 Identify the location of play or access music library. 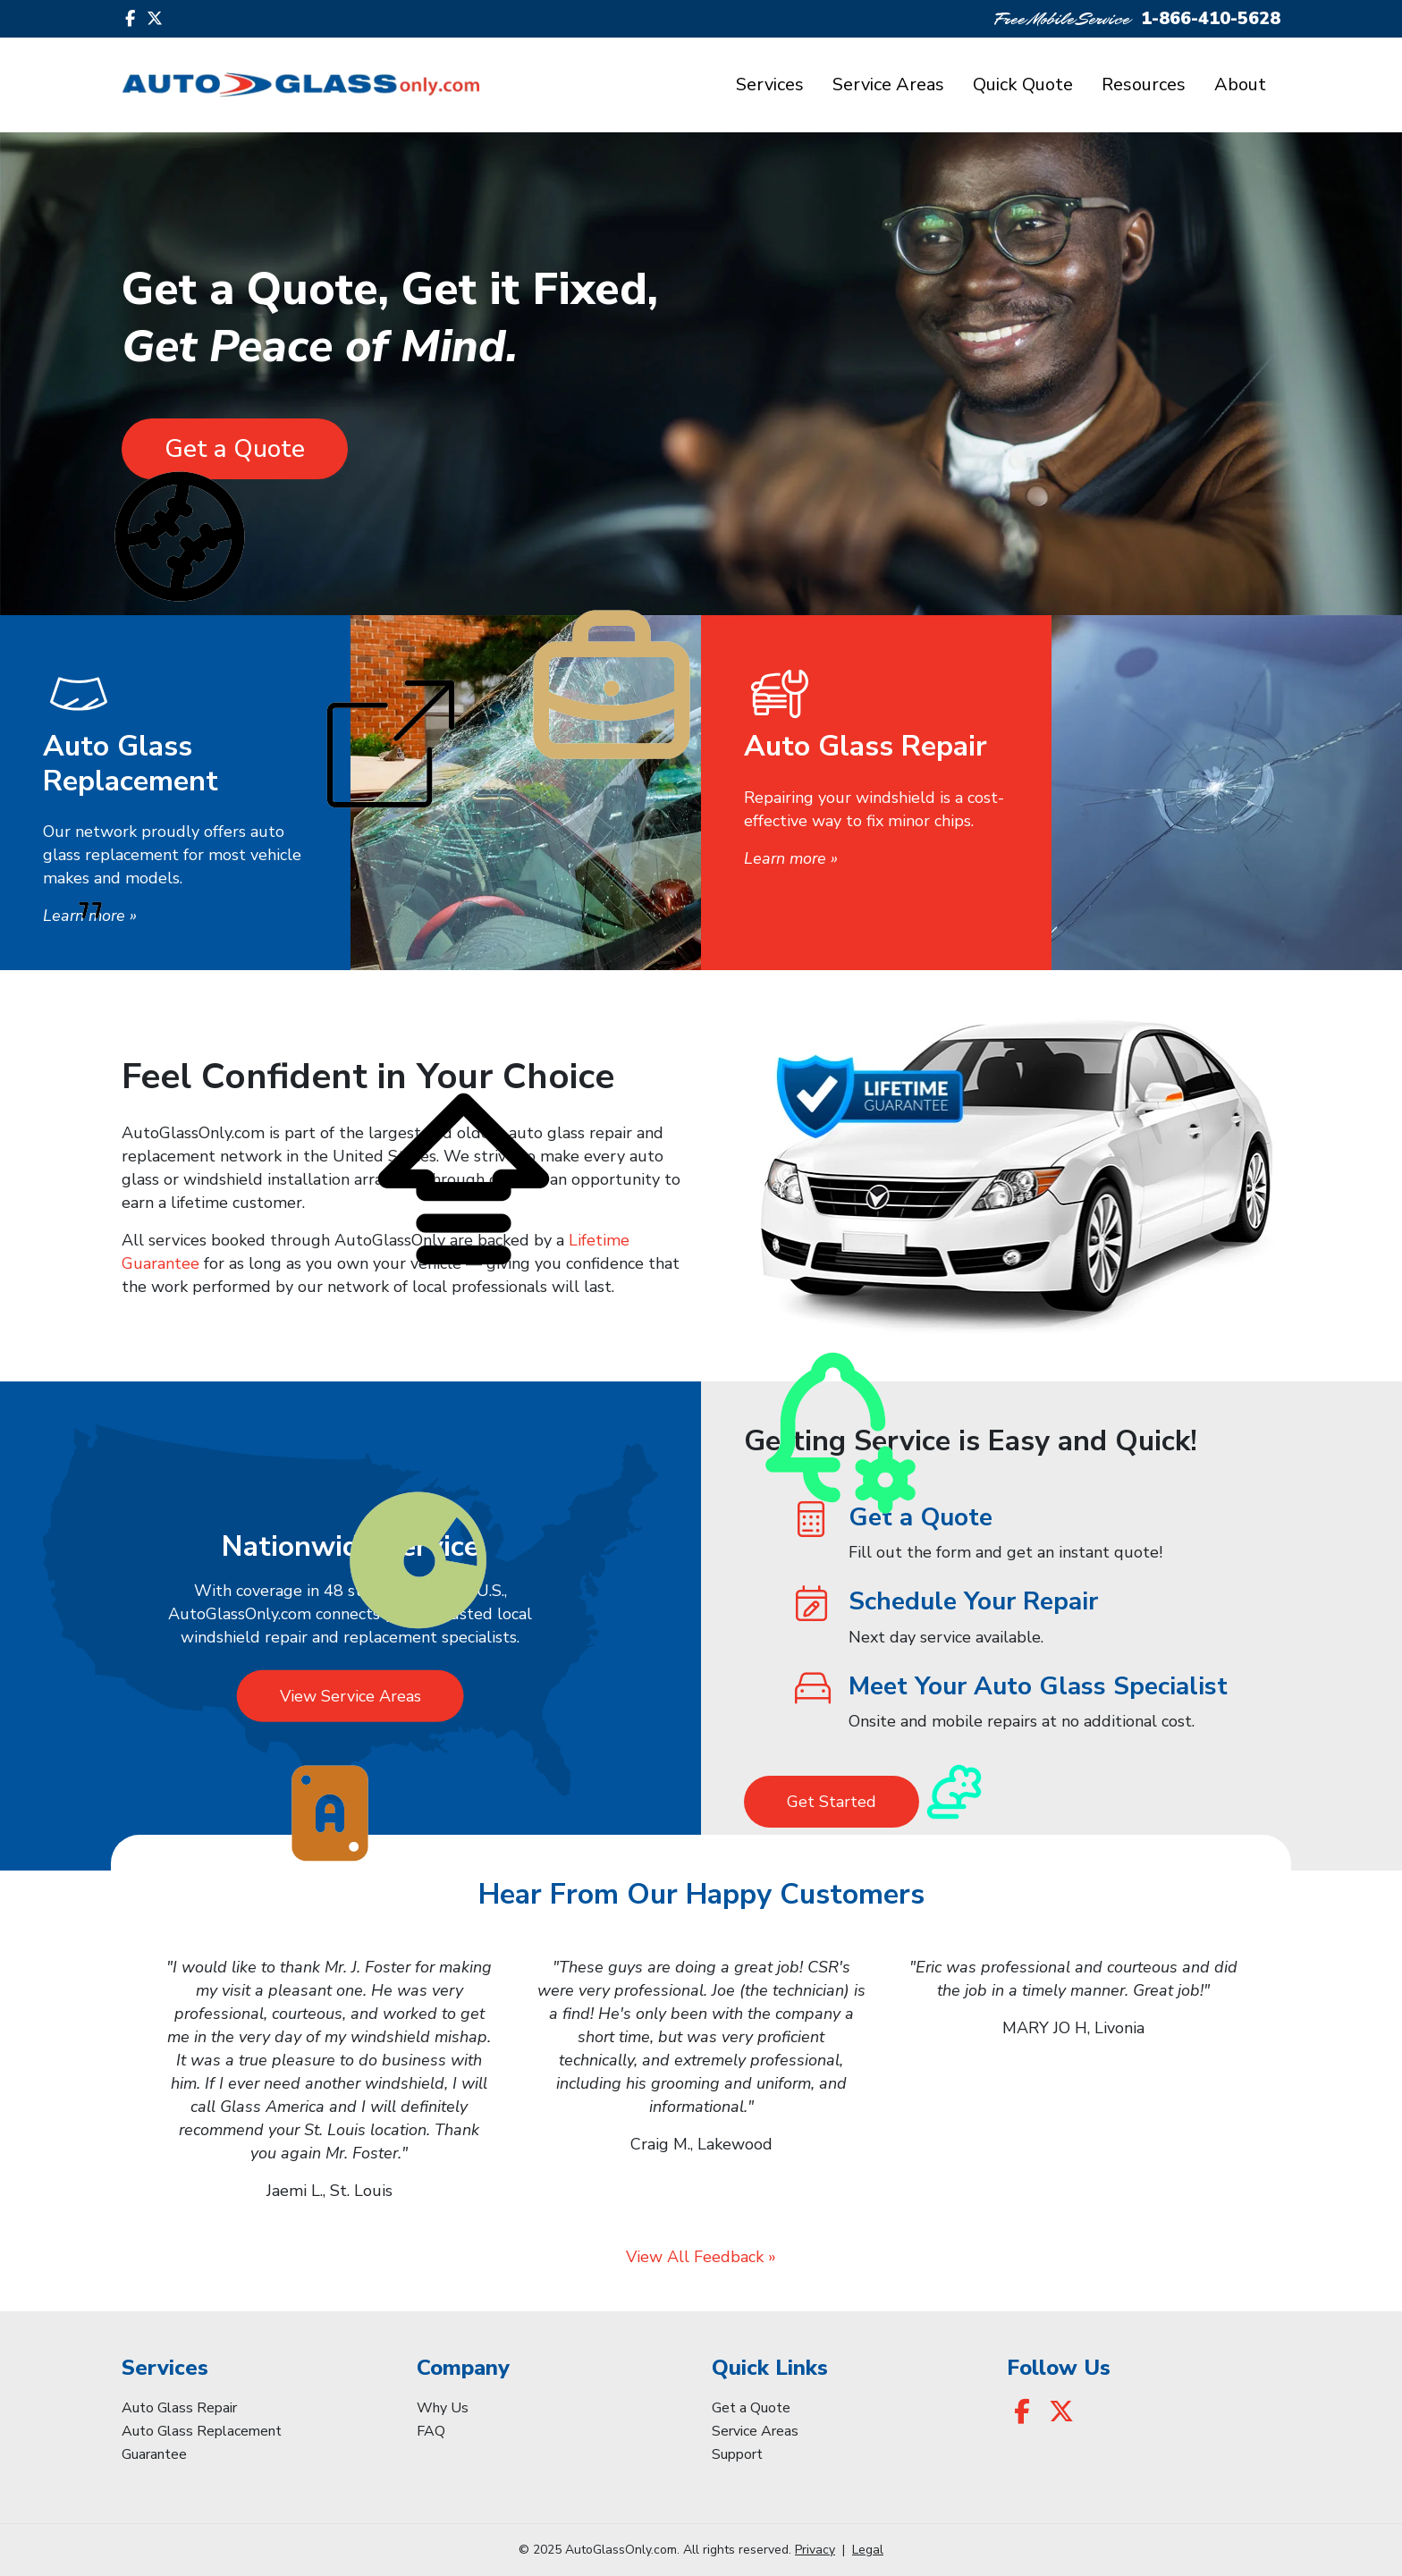
(419, 1561).